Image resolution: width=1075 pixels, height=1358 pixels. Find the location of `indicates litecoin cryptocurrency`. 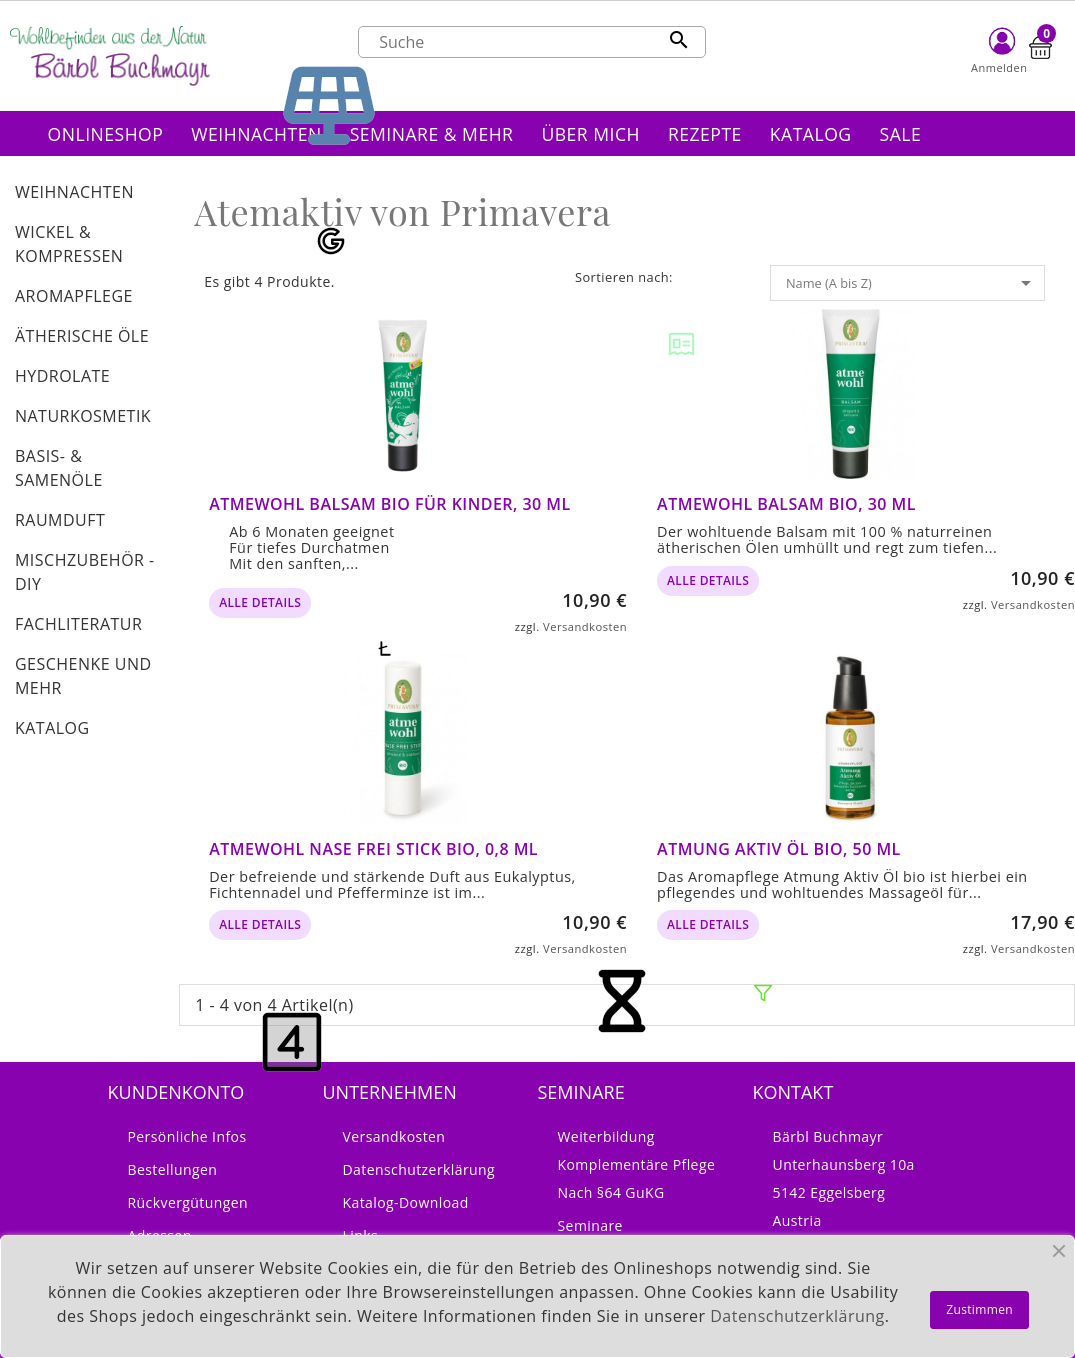

indicates litecoin cryptocurrency is located at coordinates (384, 648).